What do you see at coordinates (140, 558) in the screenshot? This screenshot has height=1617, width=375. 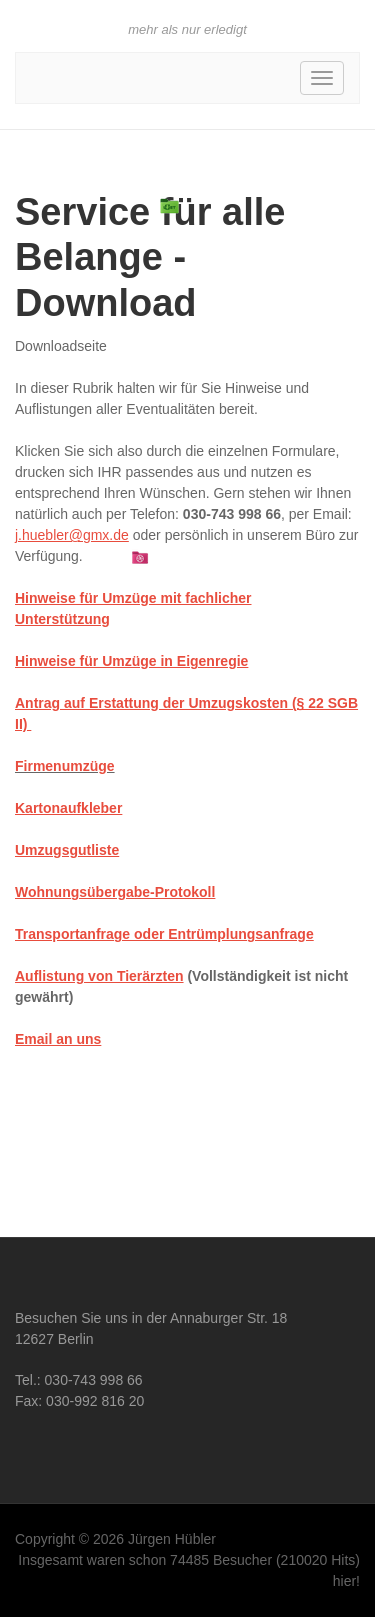 I see `folder containing Dribbble design assets` at bounding box center [140, 558].